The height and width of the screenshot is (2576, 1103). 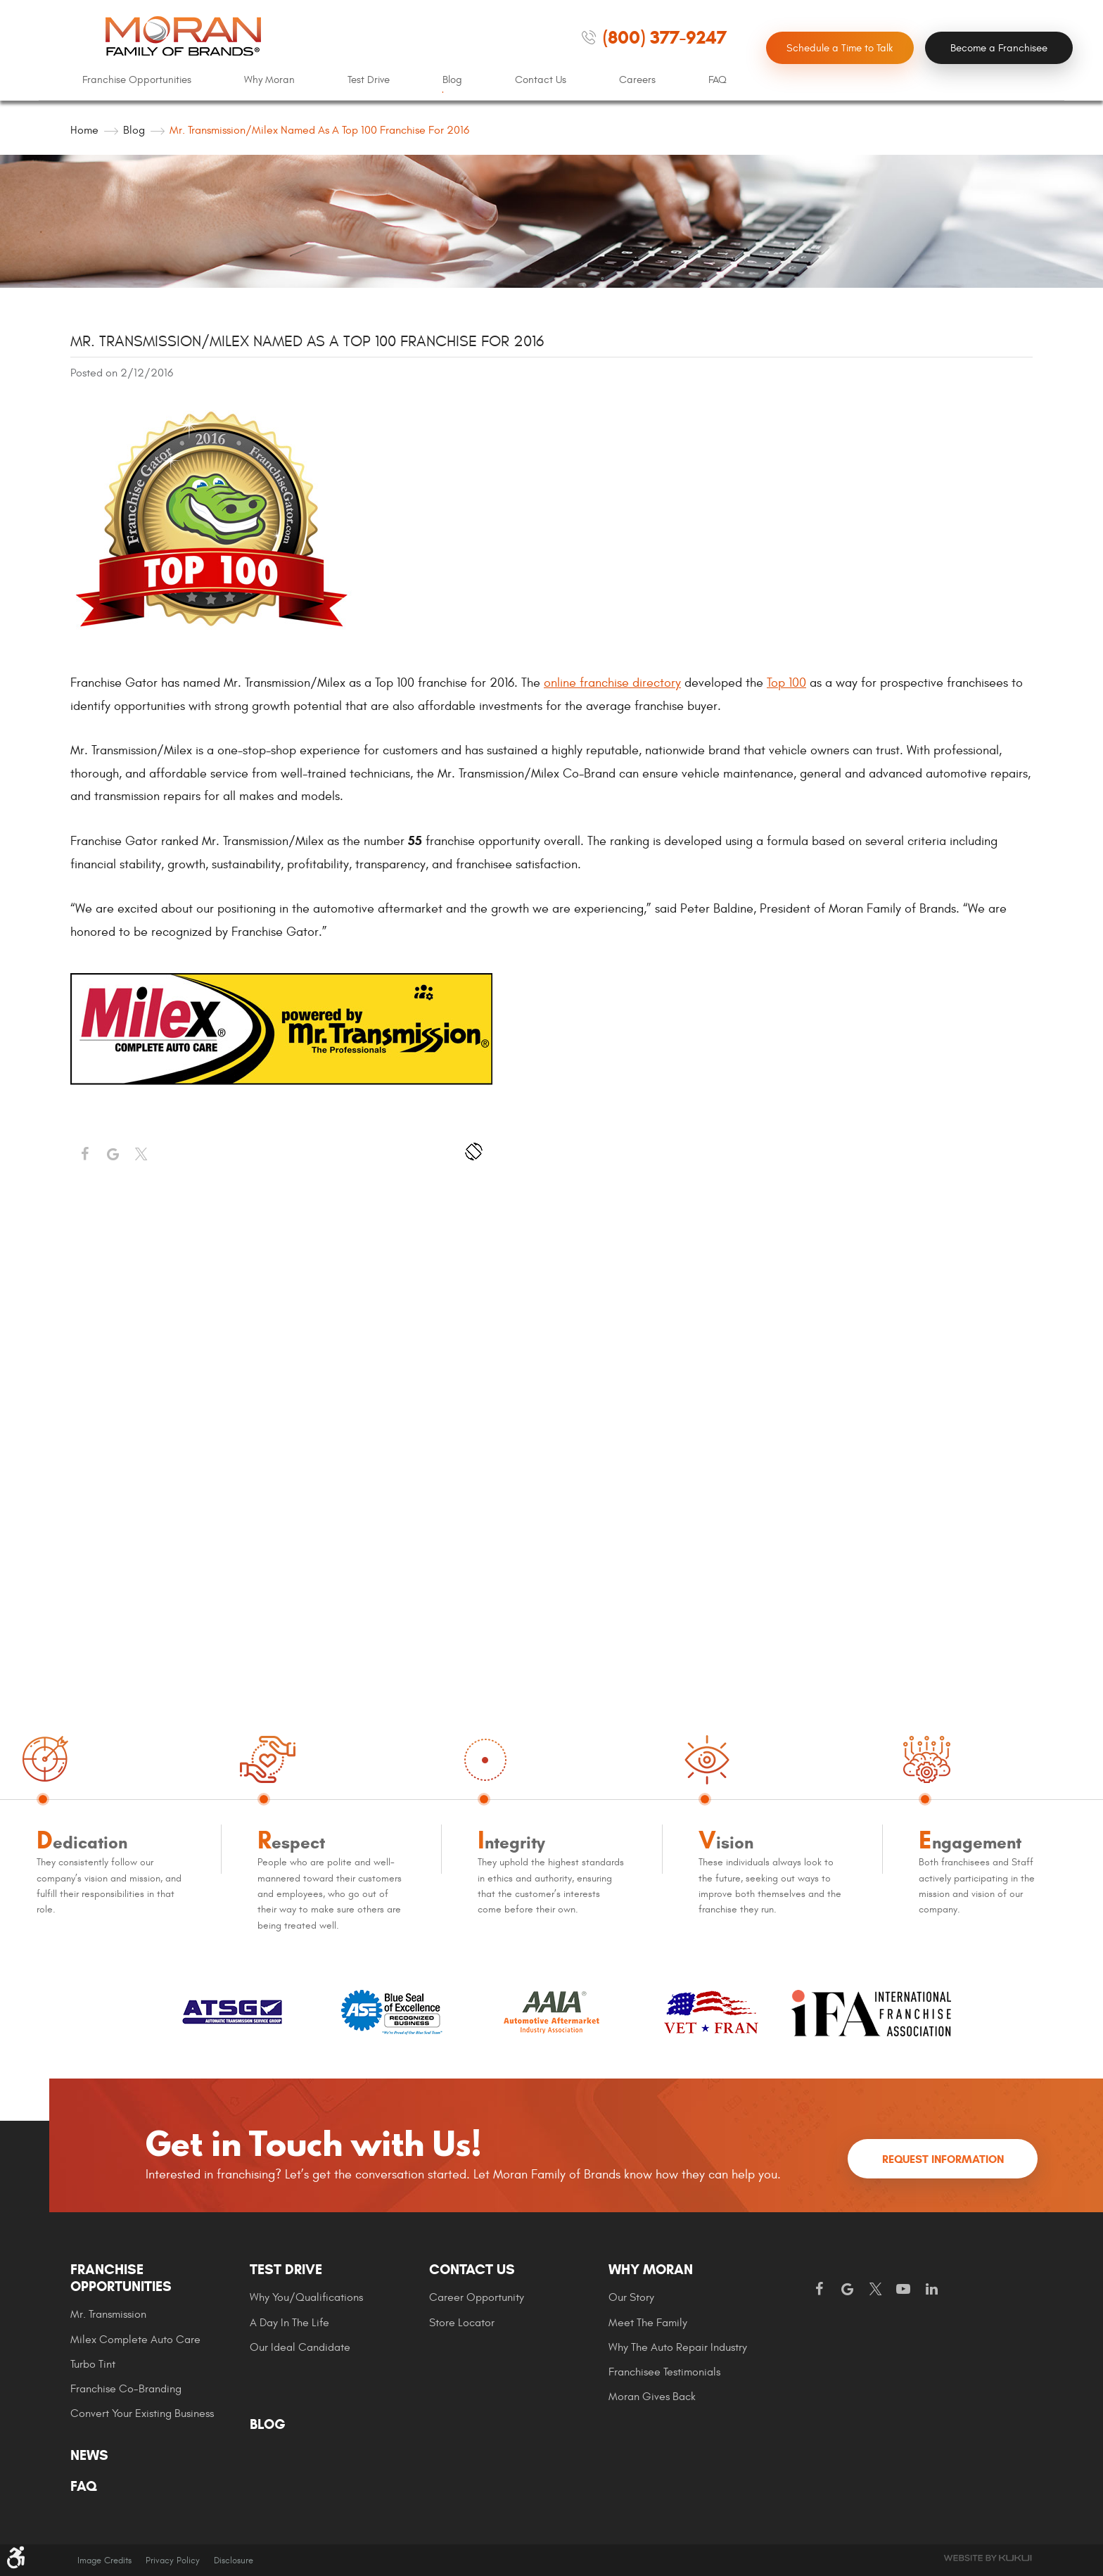 What do you see at coordinates (423, 991) in the screenshot?
I see `manage user settings and permissions` at bounding box center [423, 991].